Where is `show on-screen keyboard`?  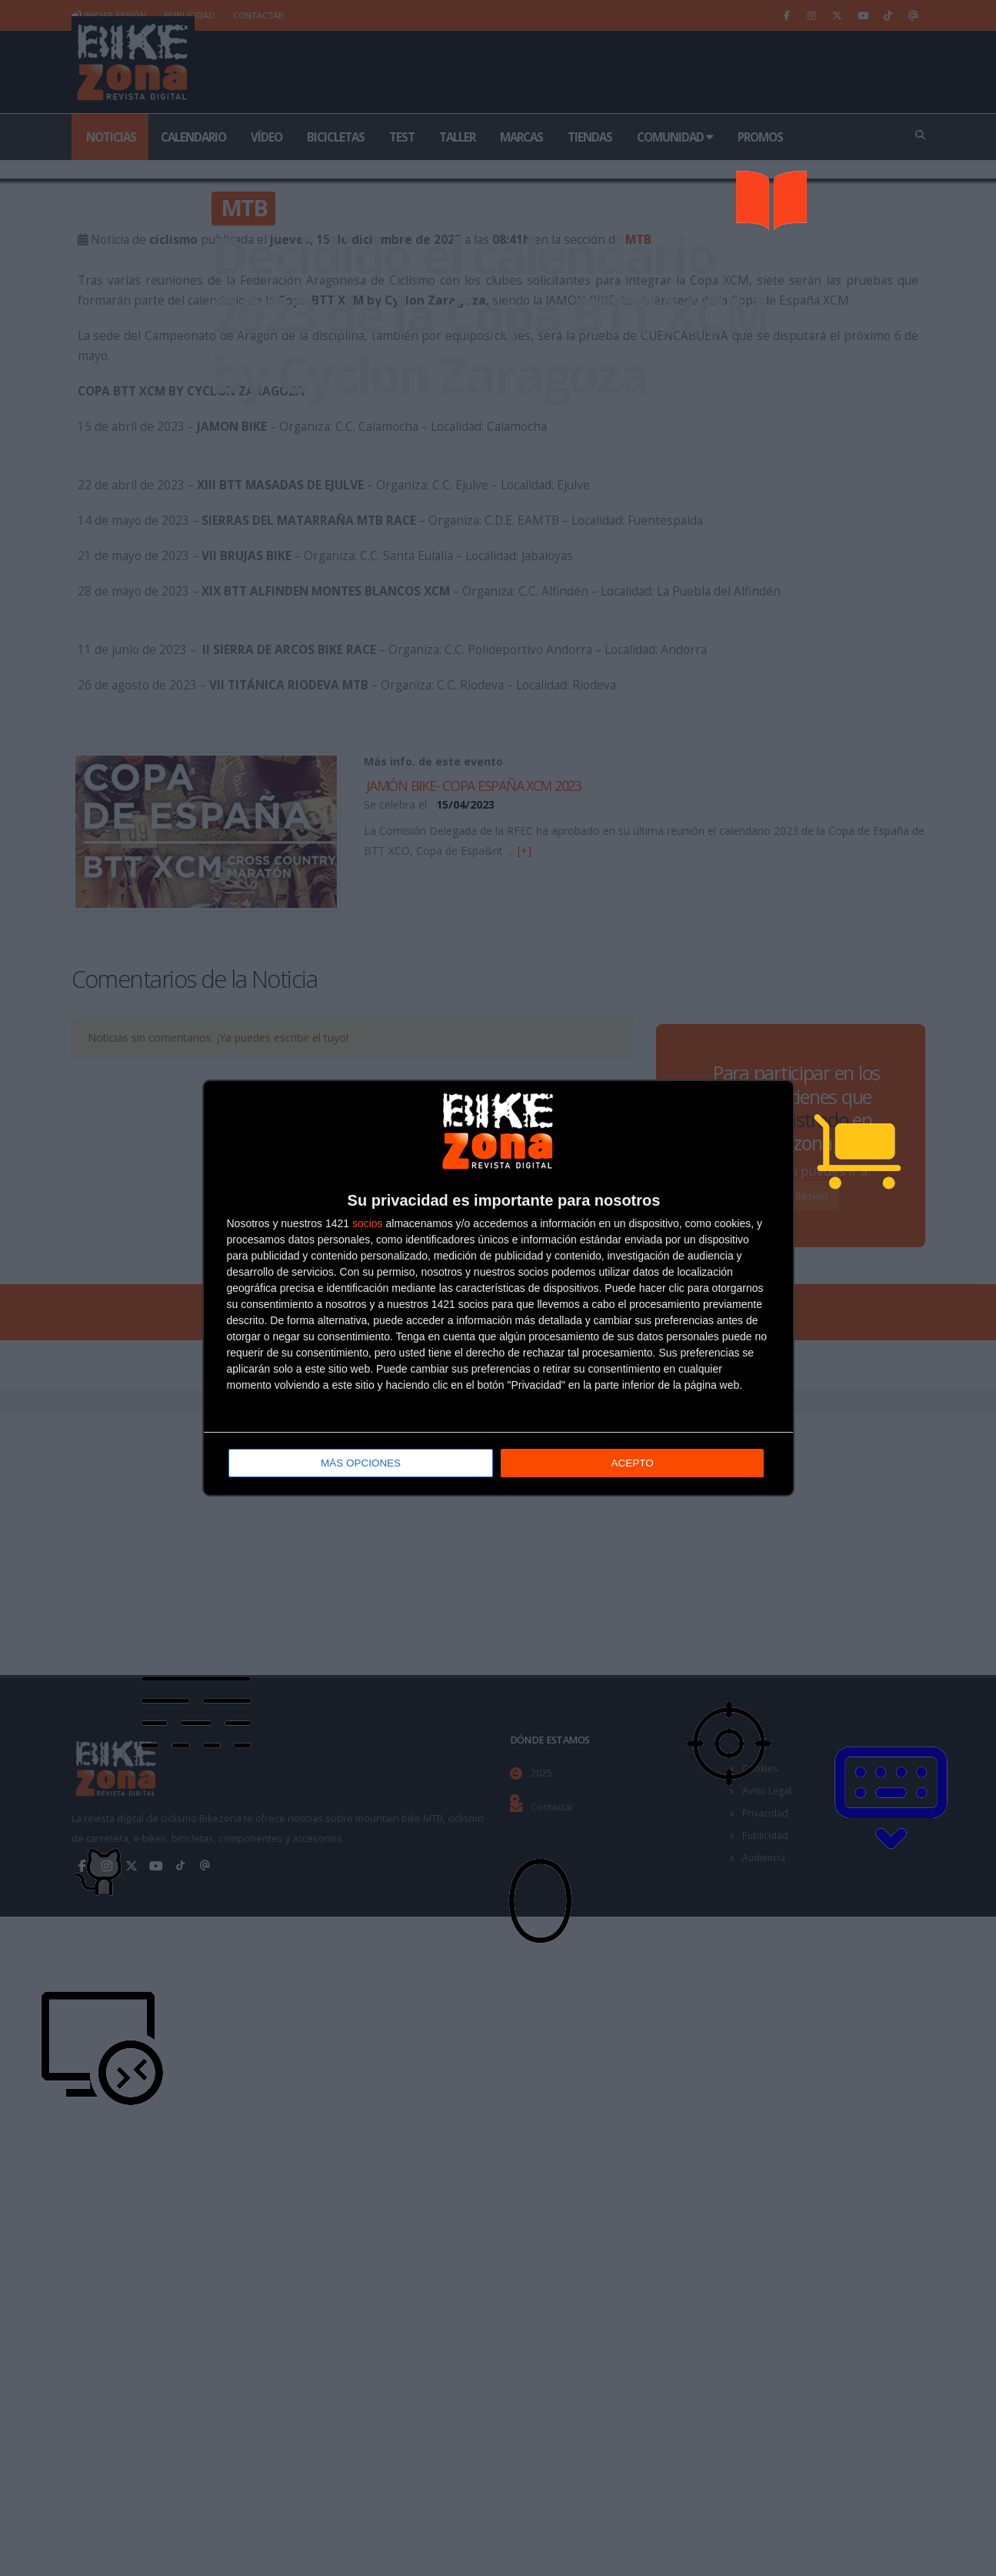 show on-screen keyboard is located at coordinates (891, 1797).